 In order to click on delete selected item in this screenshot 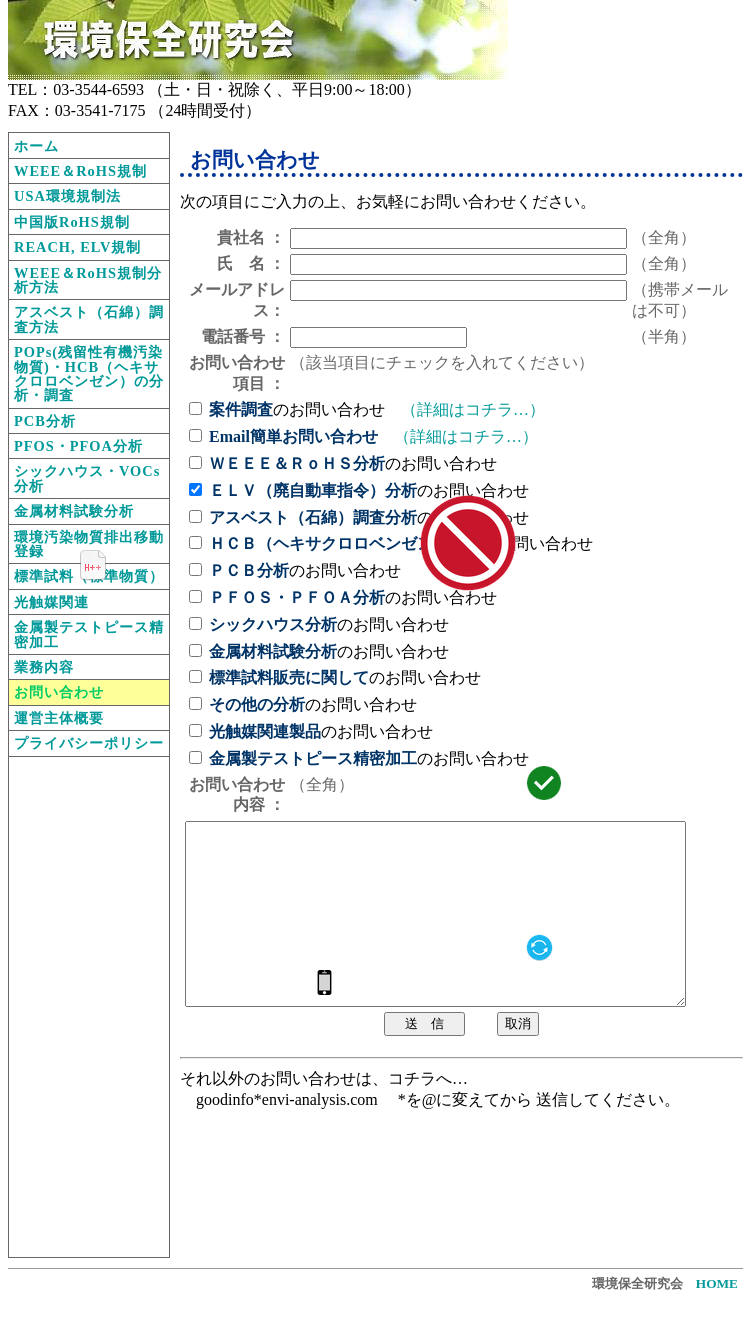, I will do `click(468, 543)`.